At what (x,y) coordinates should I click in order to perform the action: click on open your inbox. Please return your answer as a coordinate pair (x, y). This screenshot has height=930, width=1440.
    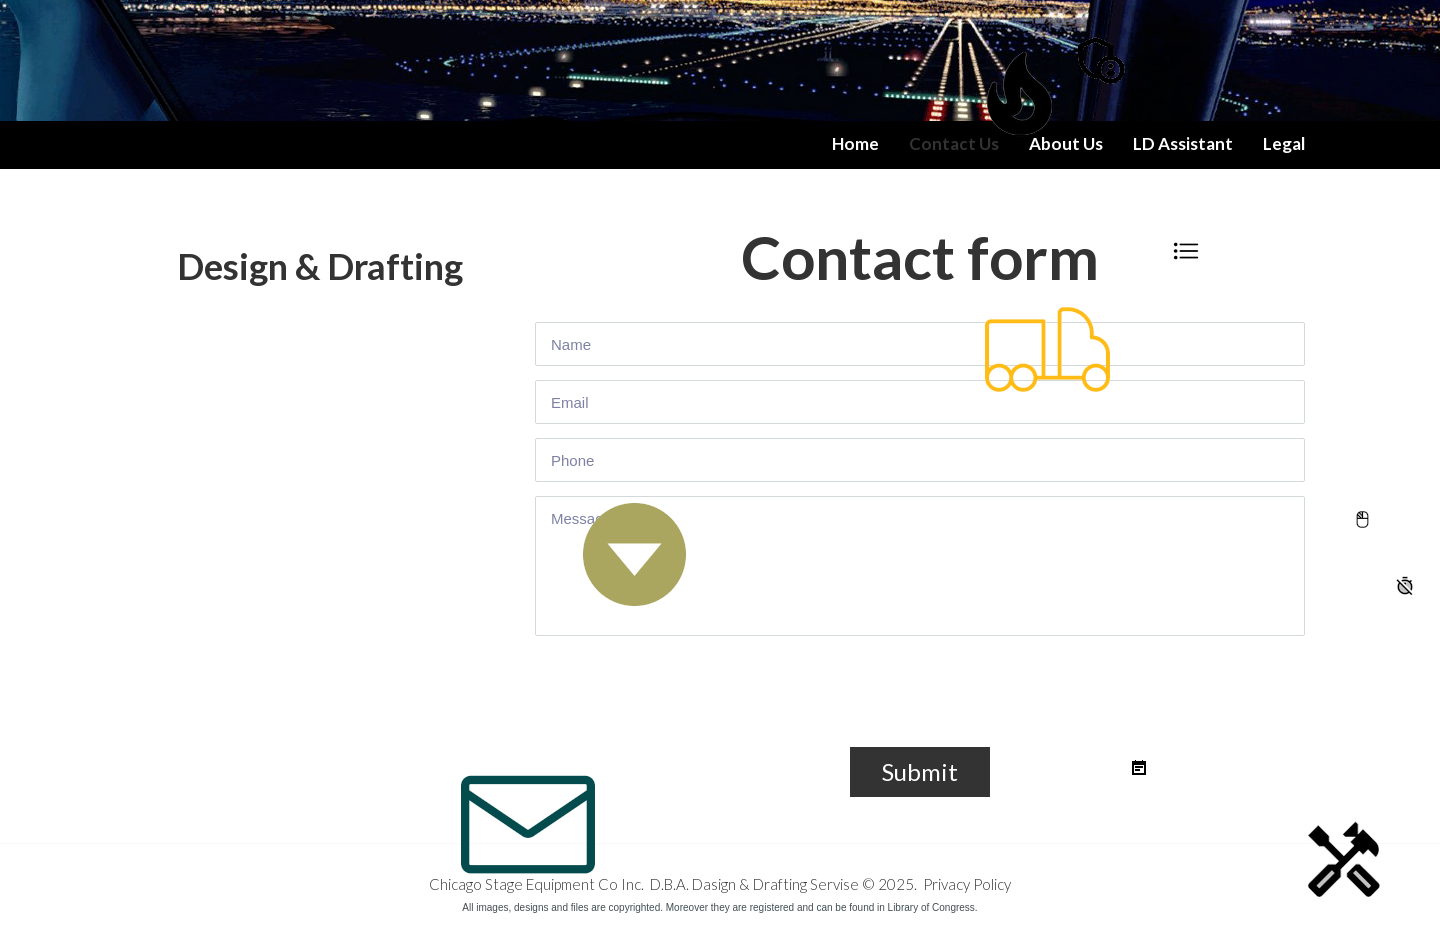
    Looking at the image, I should click on (528, 826).